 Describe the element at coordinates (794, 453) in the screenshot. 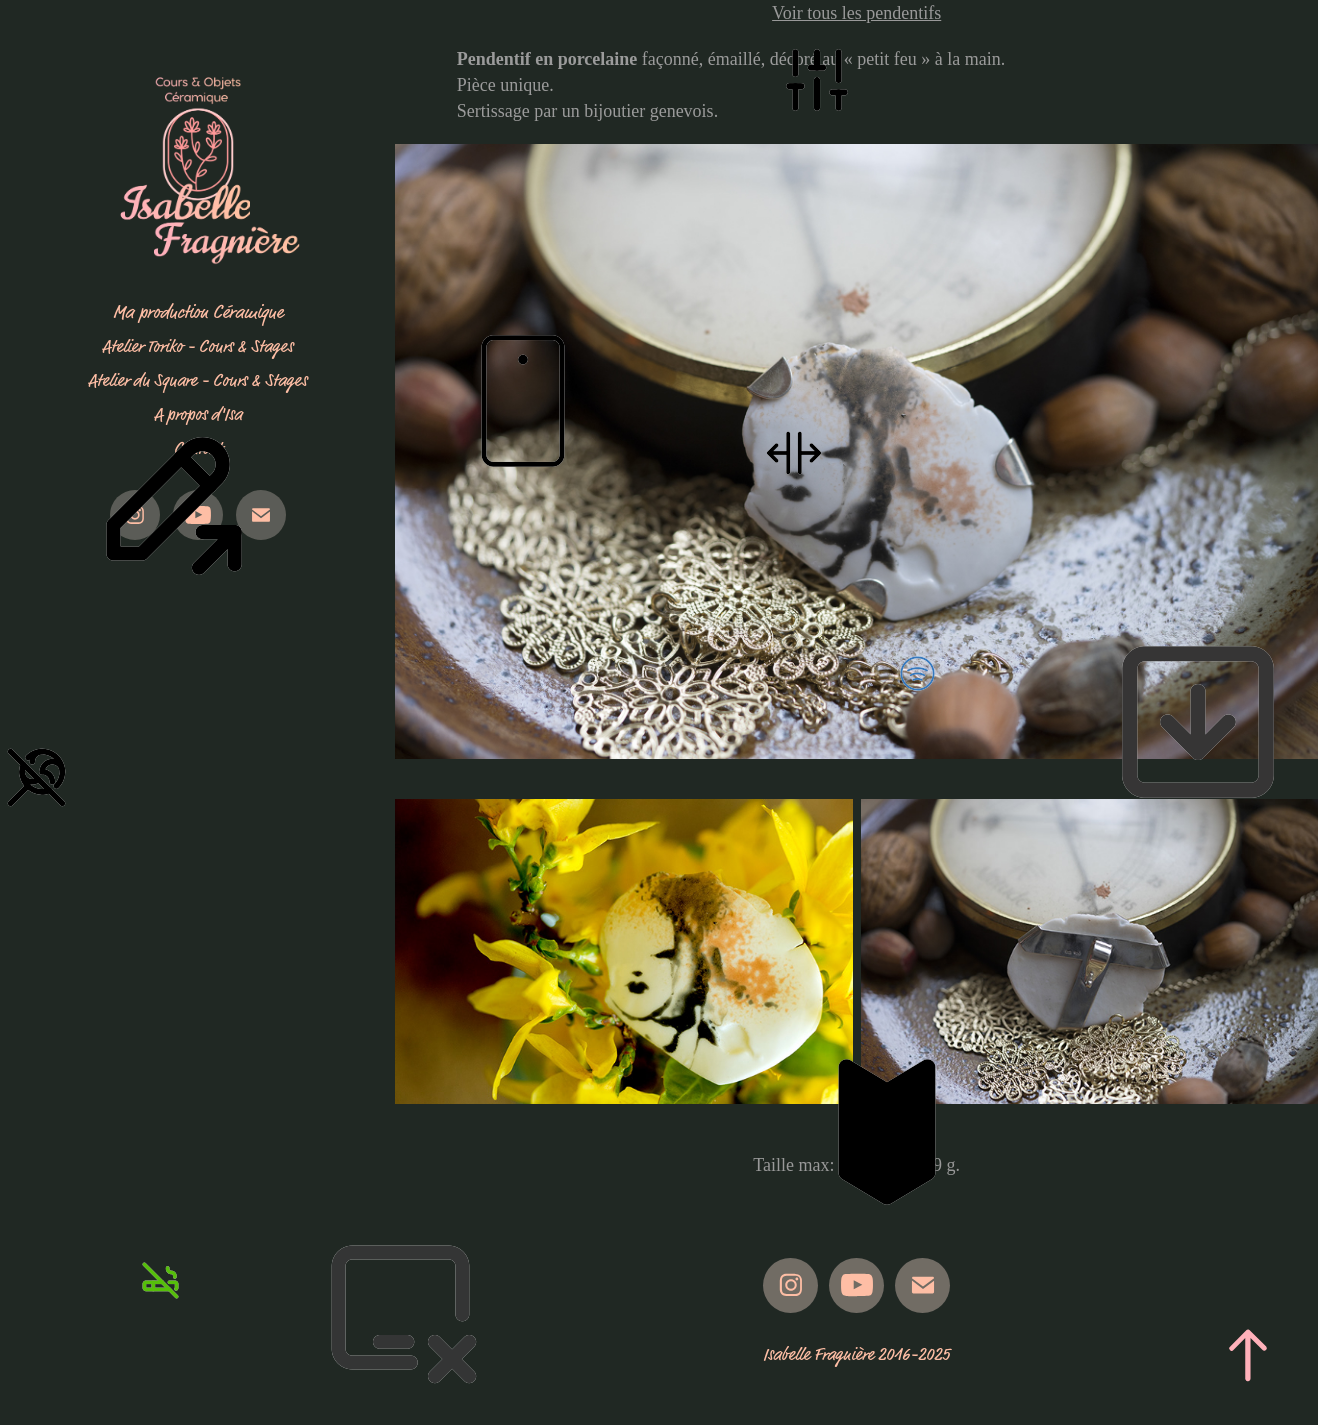

I see `adjust horizontal split between panels` at that location.